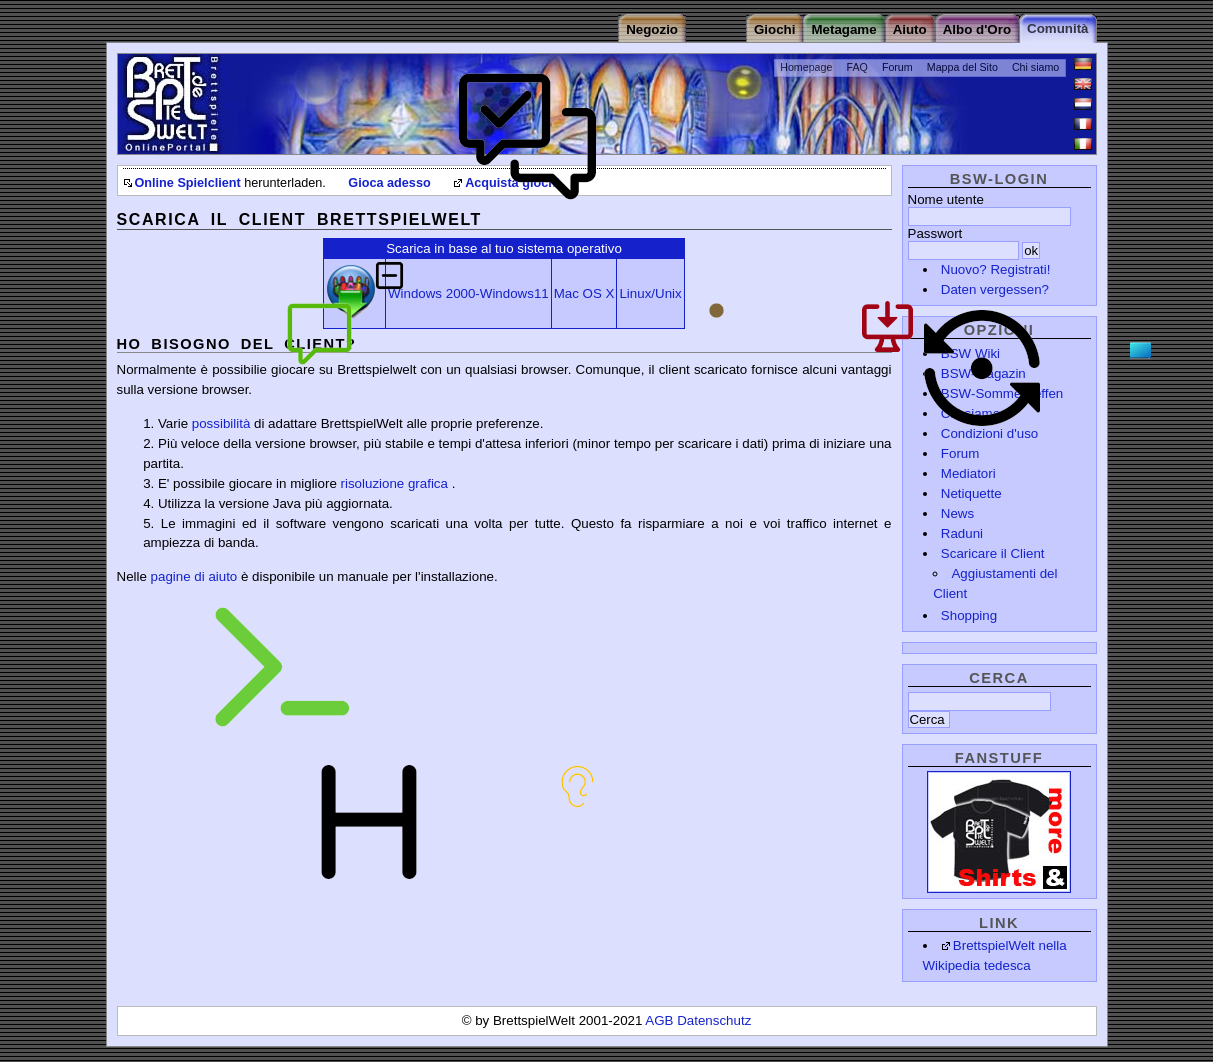  What do you see at coordinates (982, 368) in the screenshot?
I see `reopen a previously closed issue` at bounding box center [982, 368].